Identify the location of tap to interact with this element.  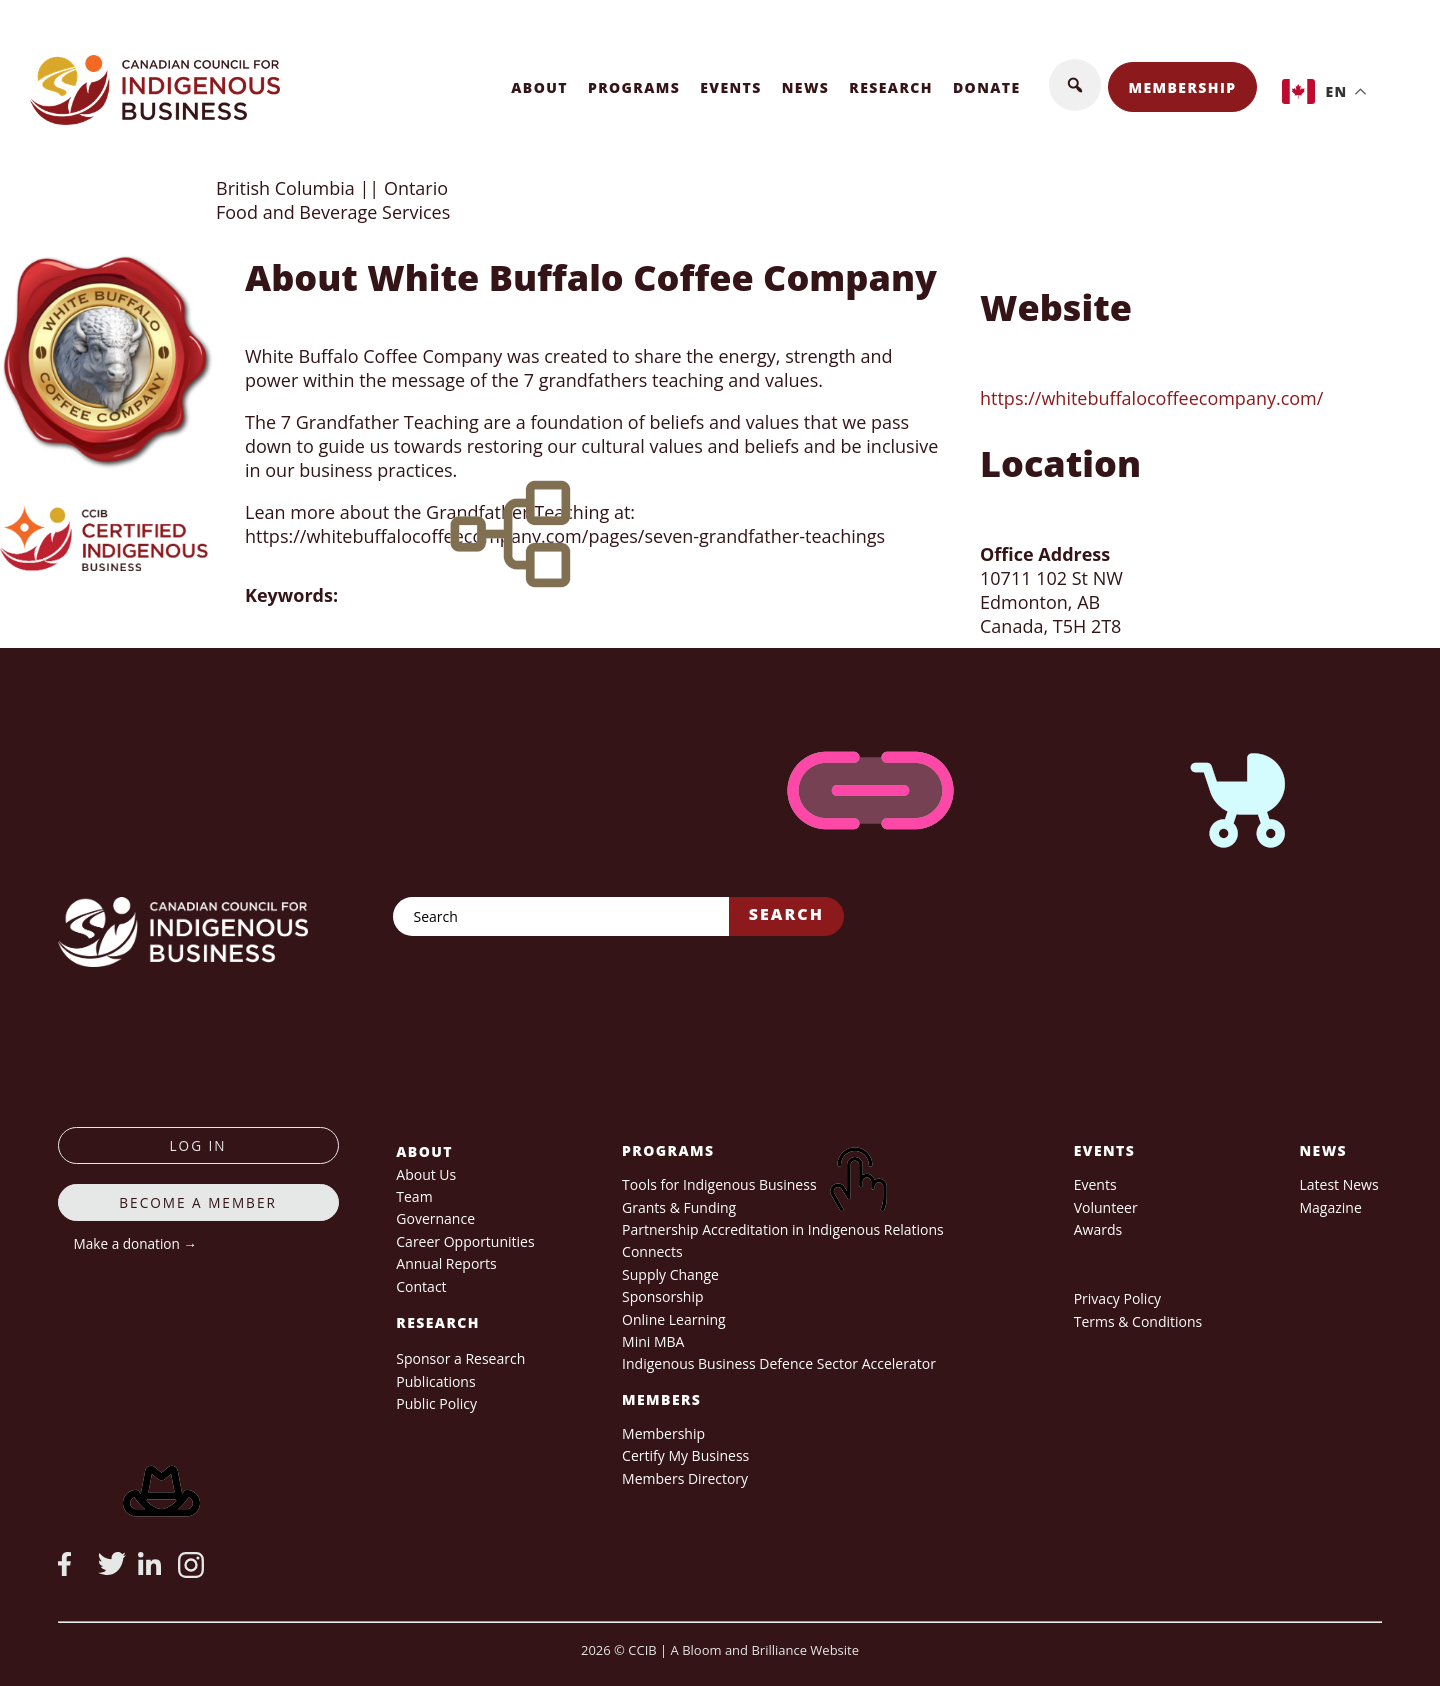
(858, 1180).